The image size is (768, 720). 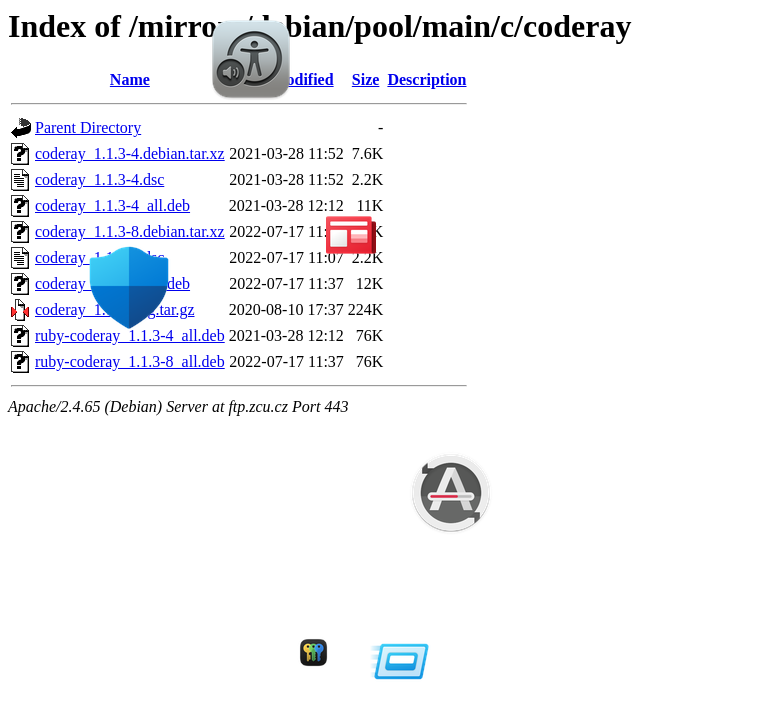 What do you see at coordinates (351, 235) in the screenshot?
I see `open the news app` at bounding box center [351, 235].